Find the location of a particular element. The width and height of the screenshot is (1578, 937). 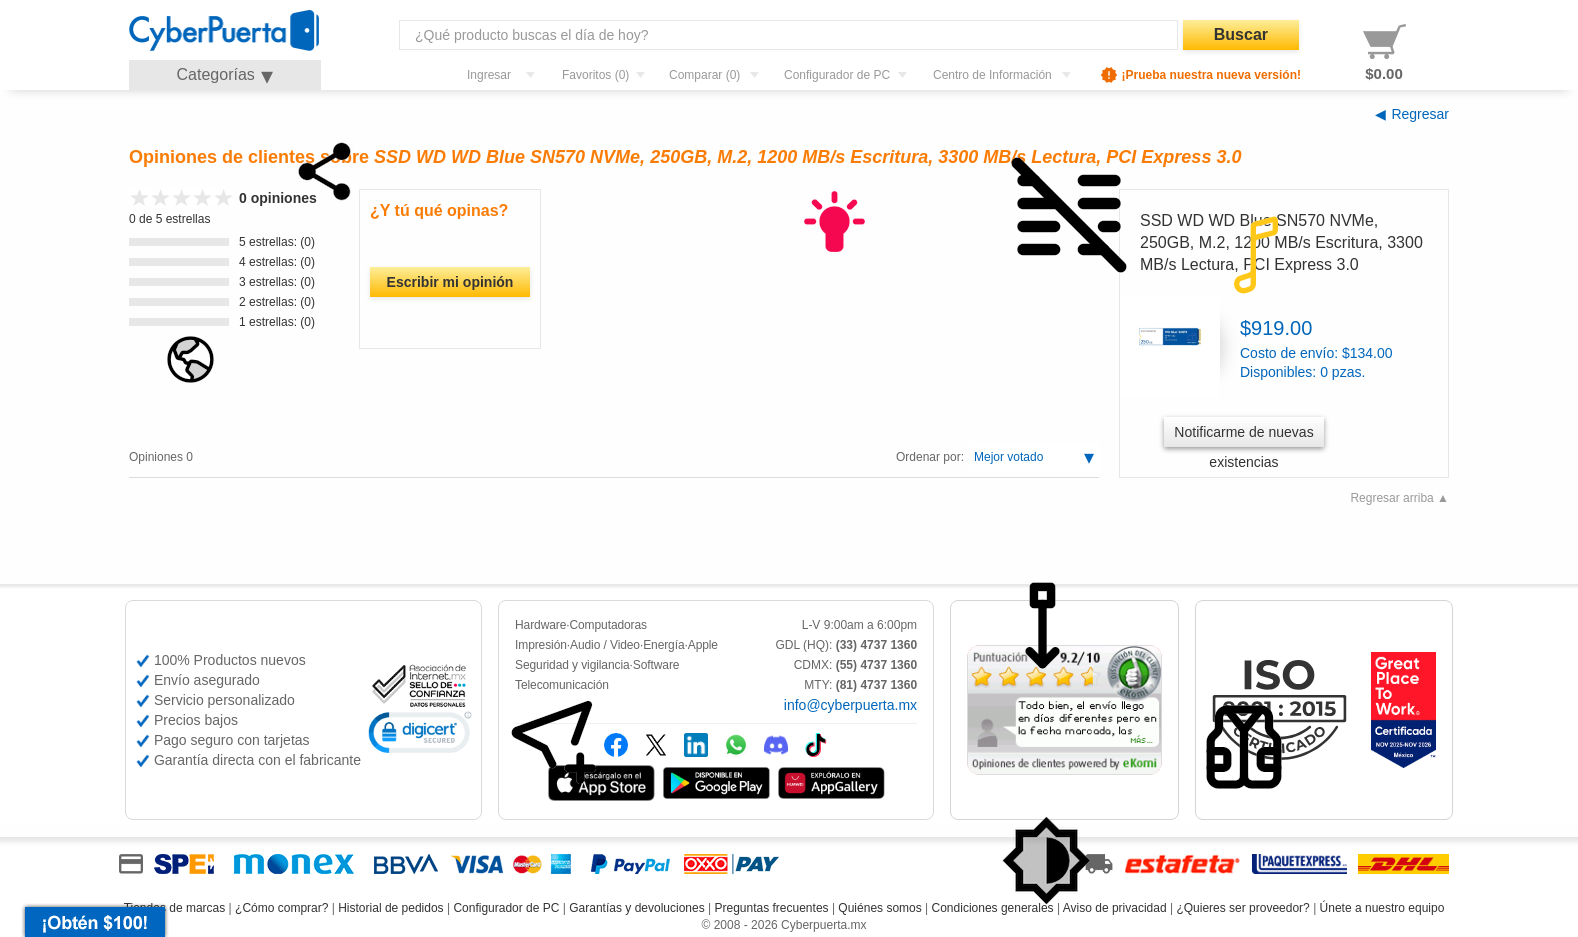

disable column view is located at coordinates (1069, 215).